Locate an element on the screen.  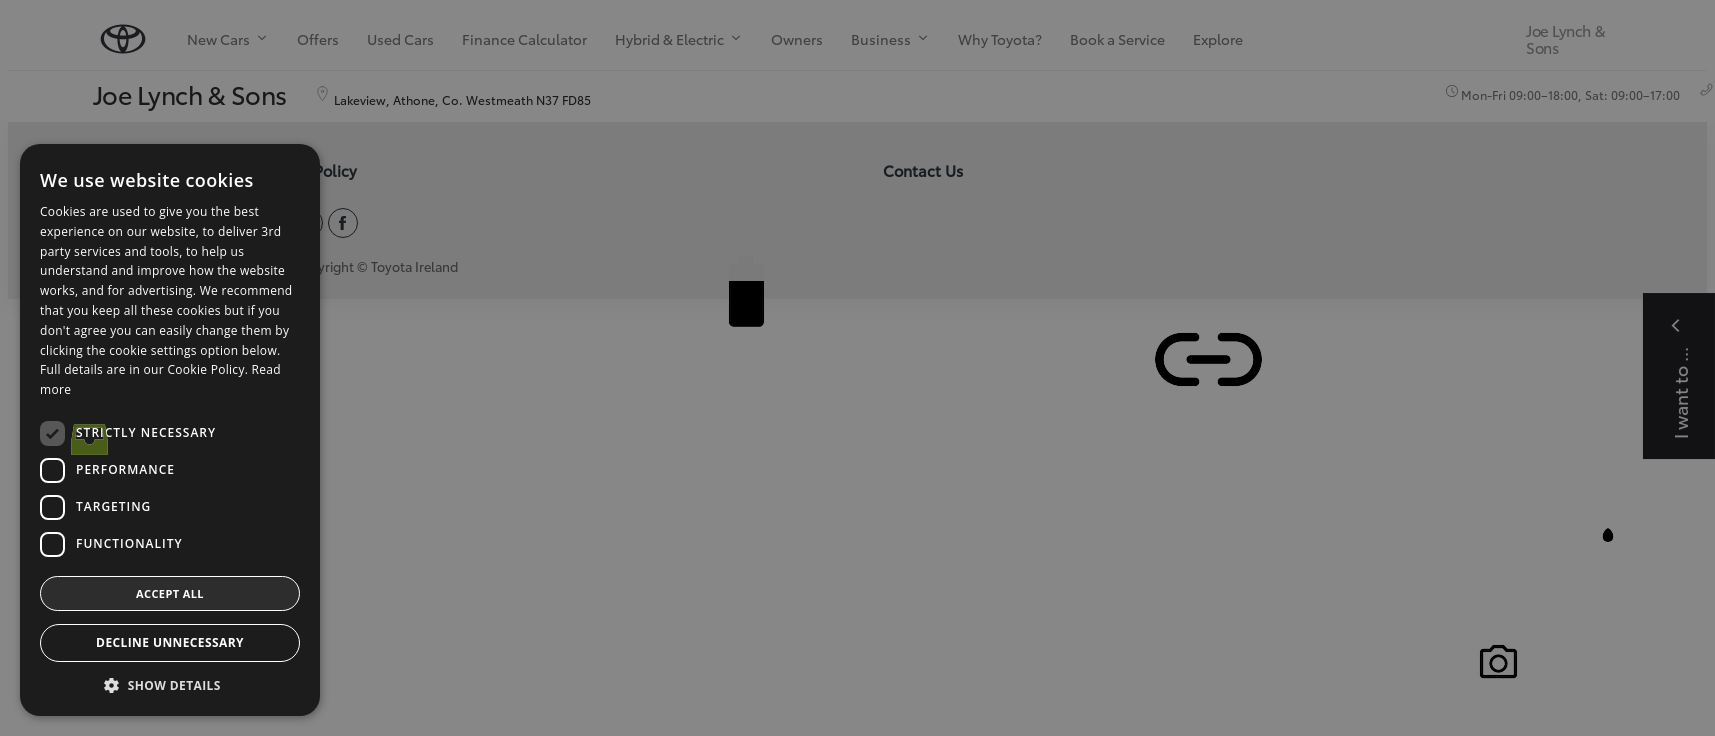
take a photo is located at coordinates (1498, 663).